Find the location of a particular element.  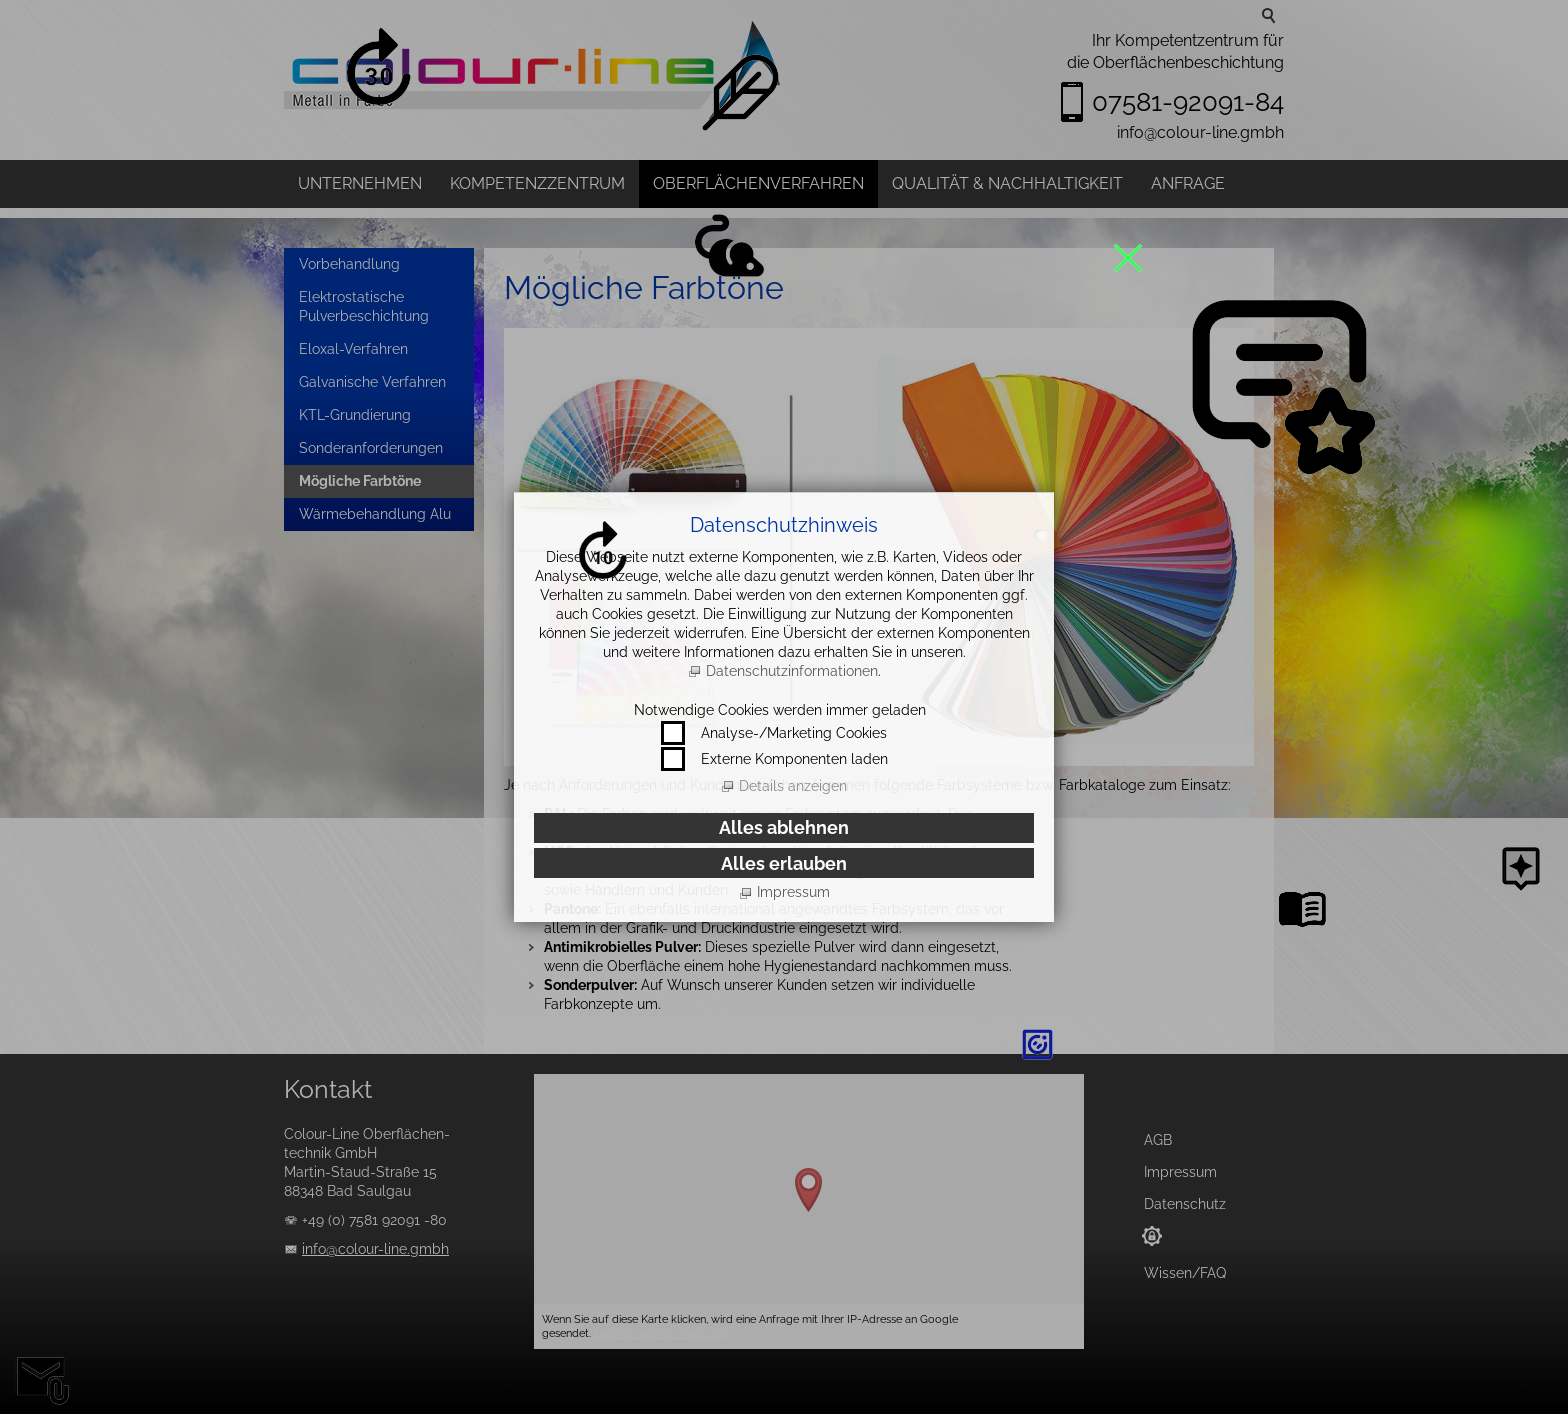

close the current window or tab is located at coordinates (1128, 258).